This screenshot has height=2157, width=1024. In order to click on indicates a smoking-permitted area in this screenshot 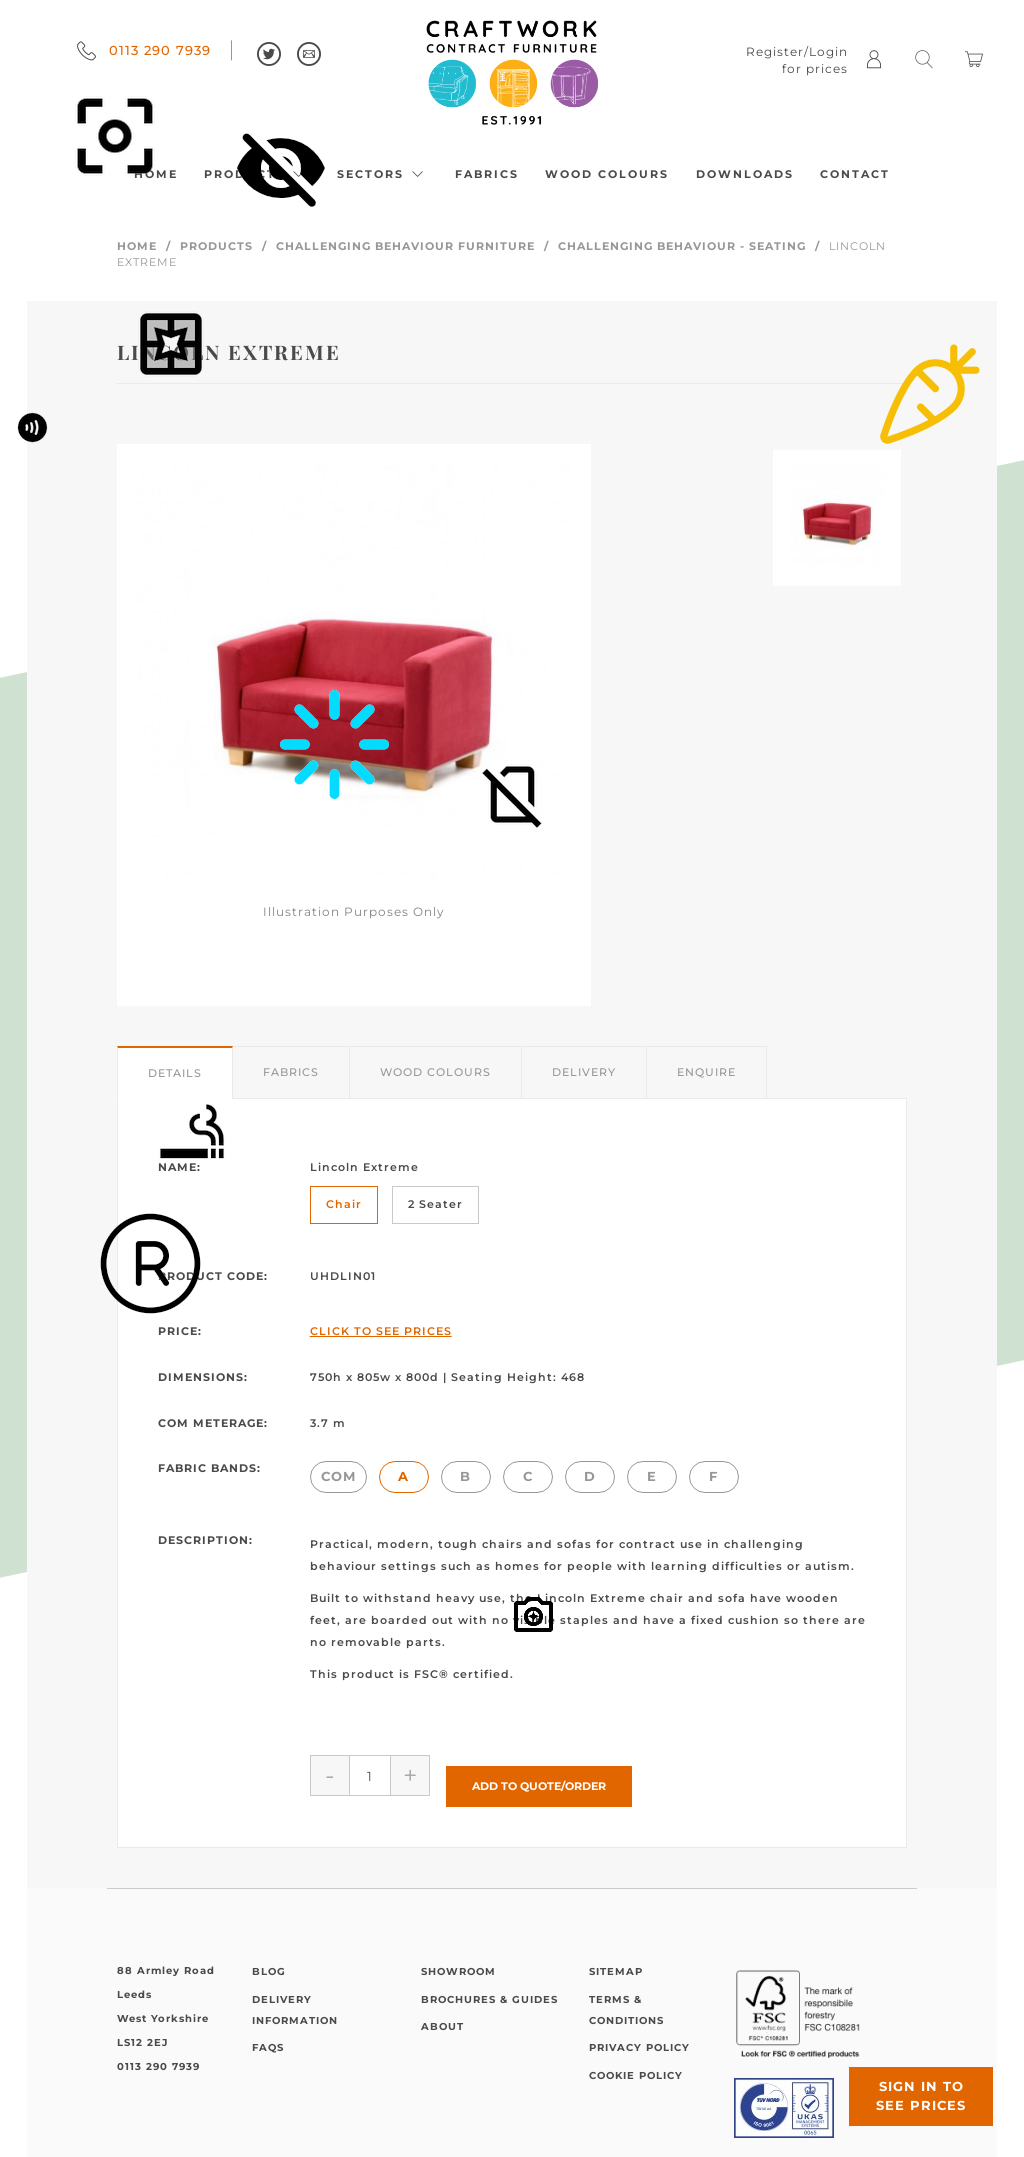, I will do `click(192, 1136)`.